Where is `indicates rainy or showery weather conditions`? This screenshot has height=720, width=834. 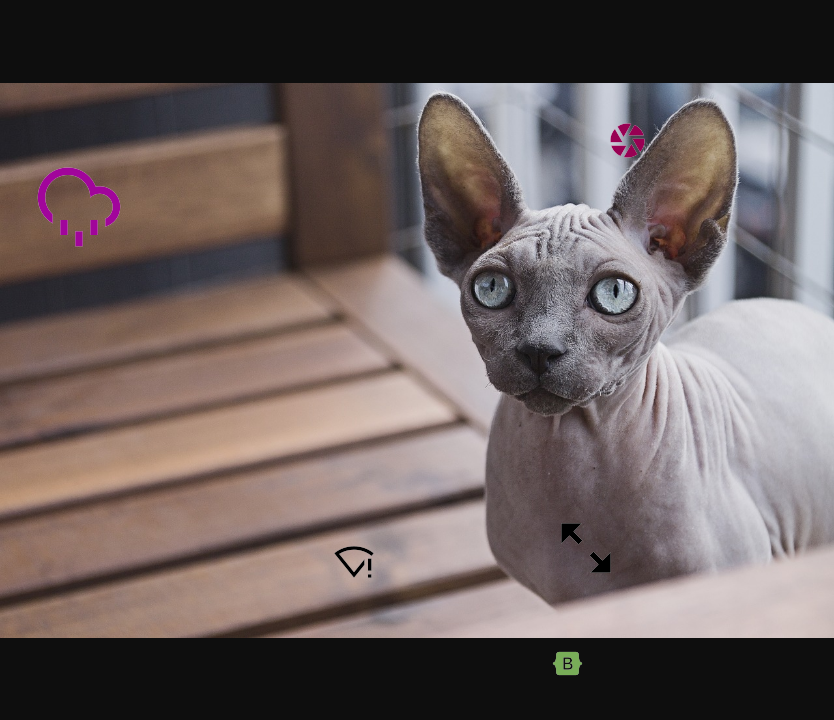 indicates rainy or showery weather conditions is located at coordinates (79, 205).